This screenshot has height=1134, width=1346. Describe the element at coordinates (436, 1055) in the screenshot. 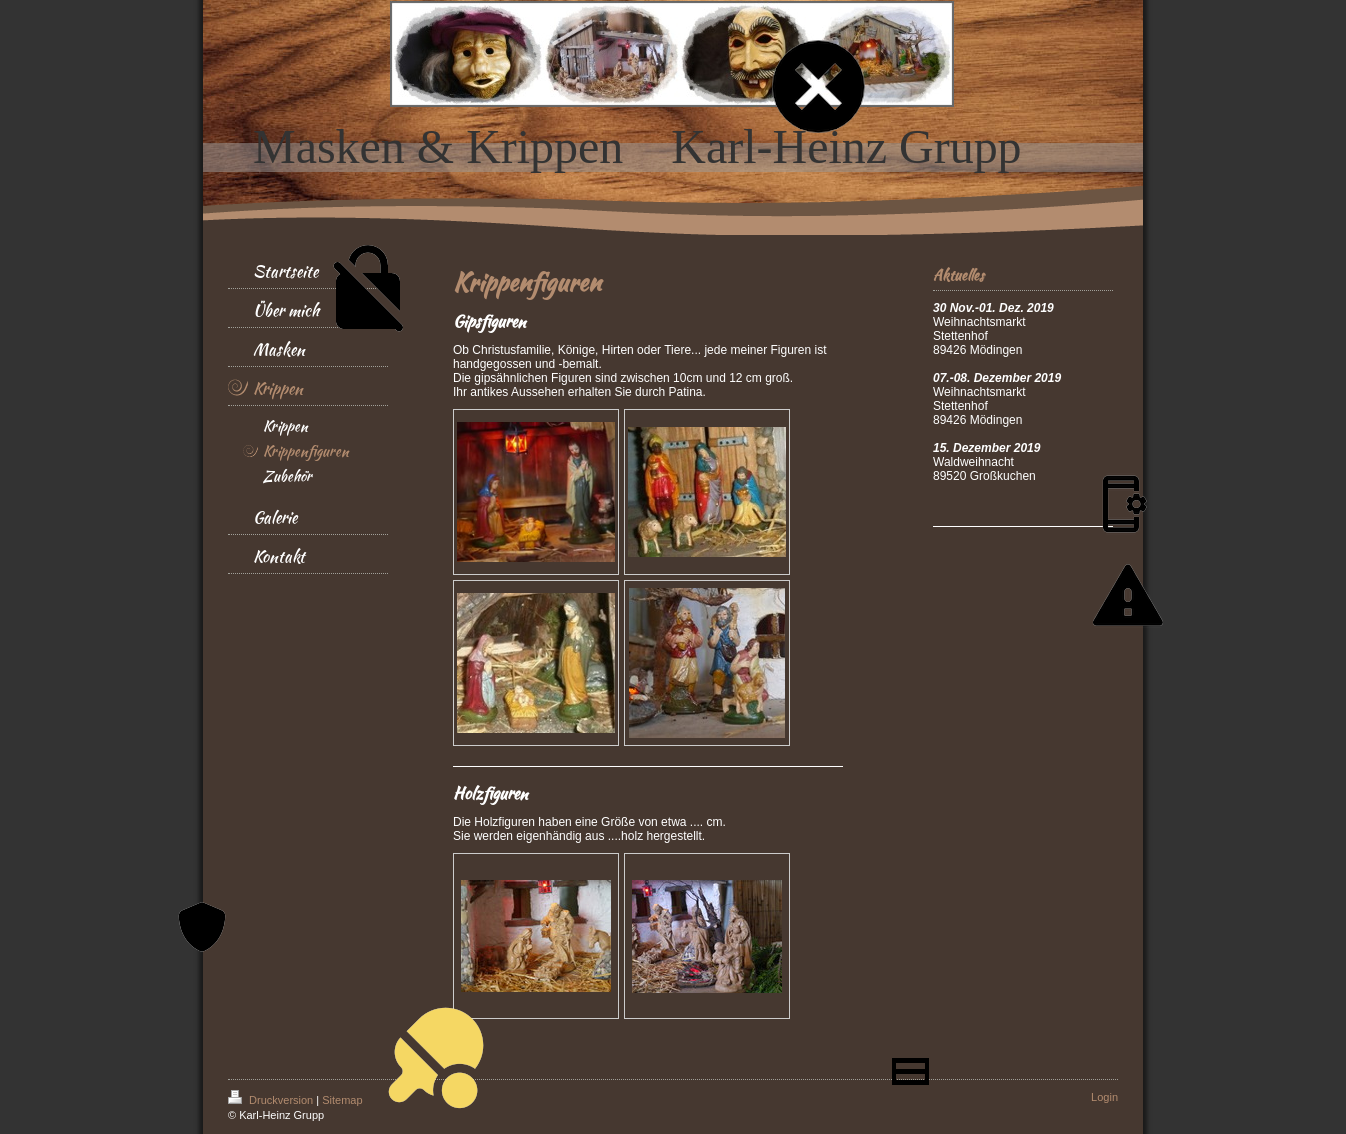

I see `access table tennis or ping pong games` at that location.